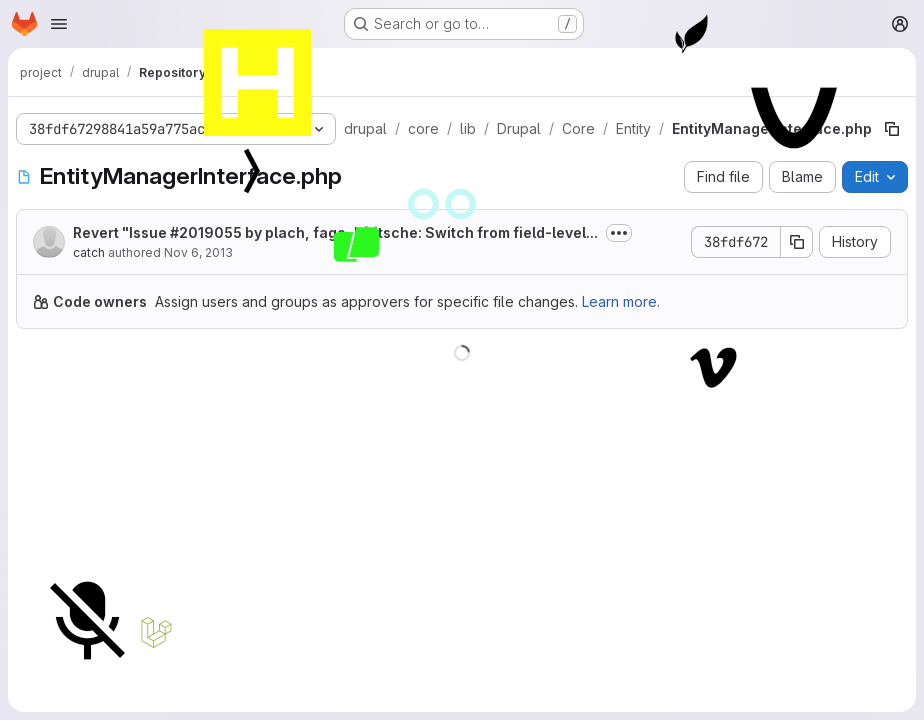  I want to click on visit the voelkner website or store, so click(794, 118).